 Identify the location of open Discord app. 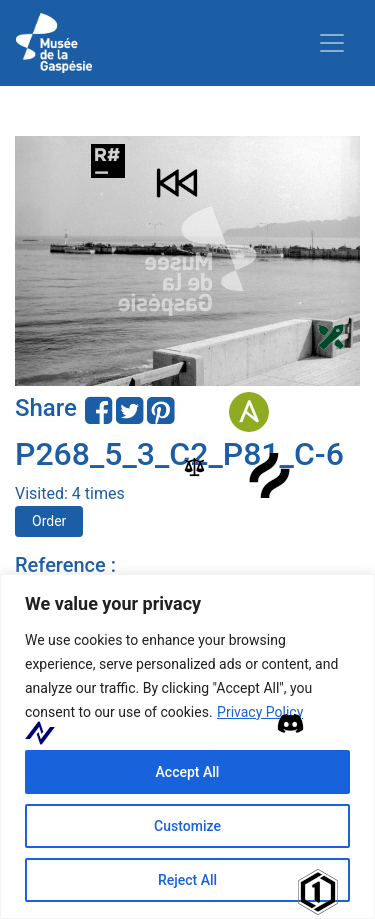
(290, 723).